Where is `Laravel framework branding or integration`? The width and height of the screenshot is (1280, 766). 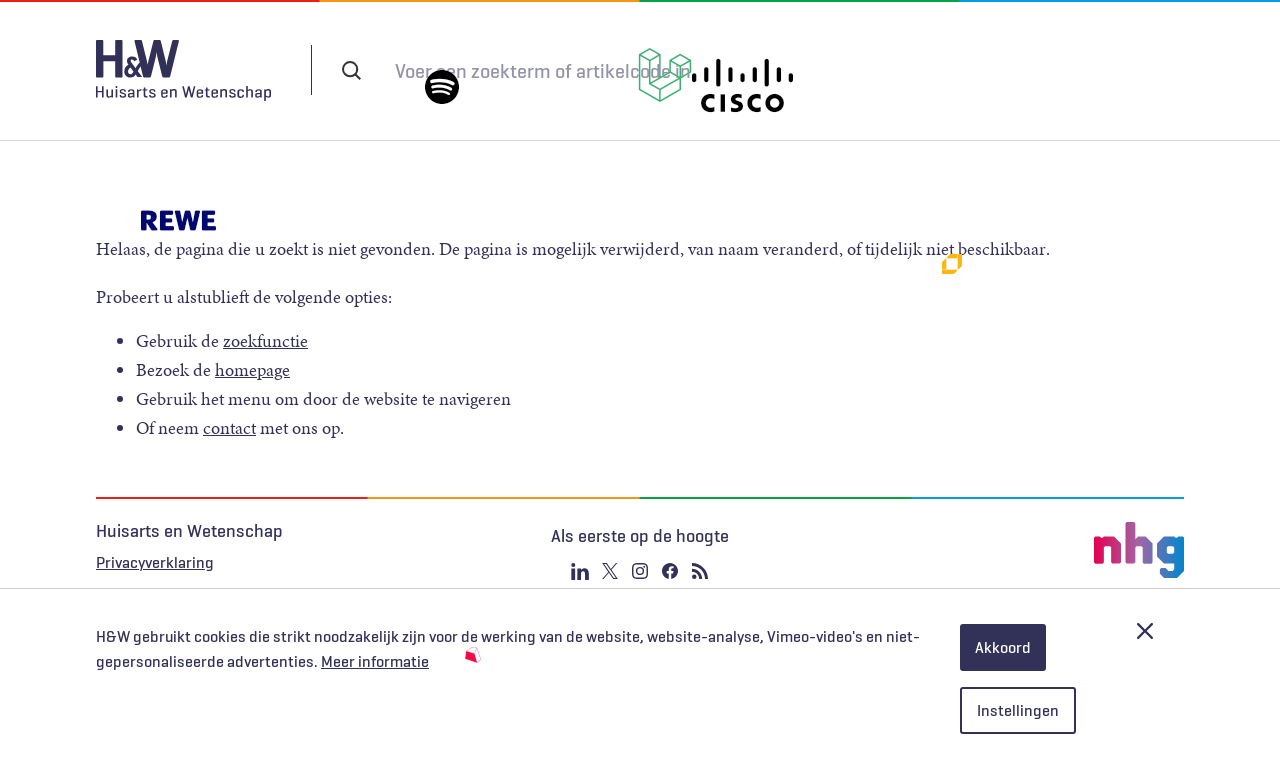 Laravel framework branding or integration is located at coordinates (665, 75).